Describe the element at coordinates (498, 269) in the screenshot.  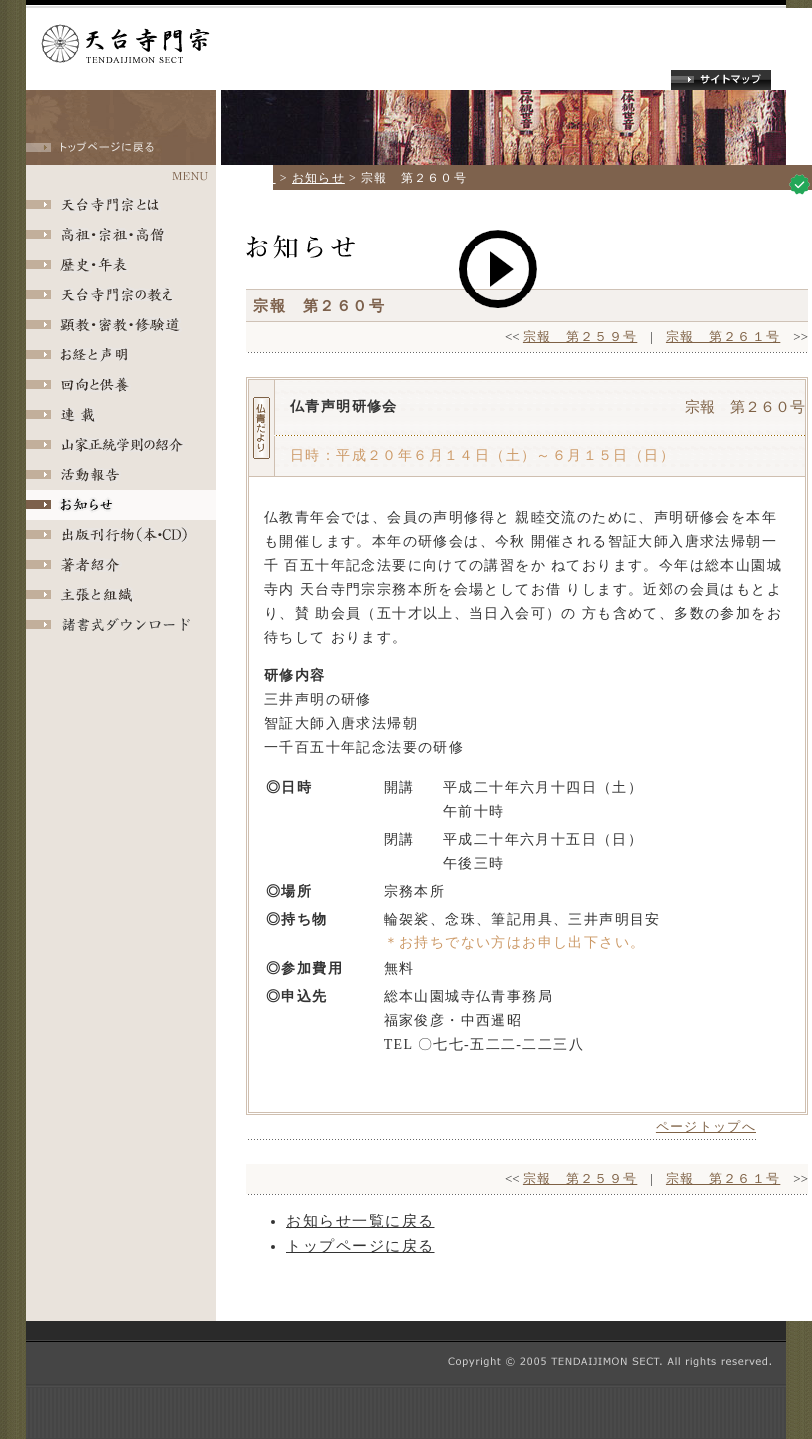
I see `play media or video content` at that location.